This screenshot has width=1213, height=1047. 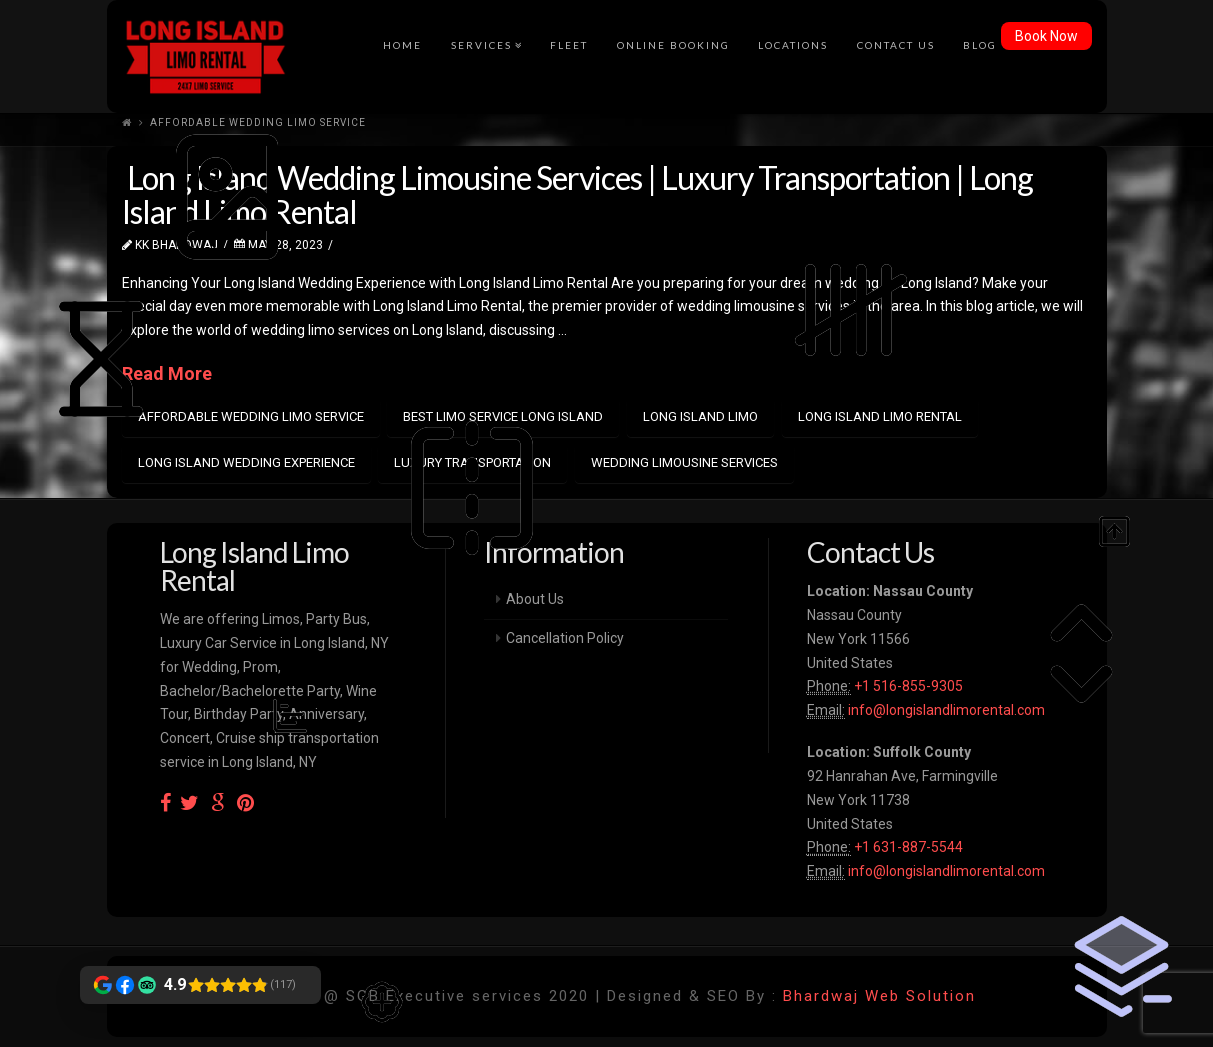 I want to click on add a new badge or achievement, so click(x=382, y=1002).